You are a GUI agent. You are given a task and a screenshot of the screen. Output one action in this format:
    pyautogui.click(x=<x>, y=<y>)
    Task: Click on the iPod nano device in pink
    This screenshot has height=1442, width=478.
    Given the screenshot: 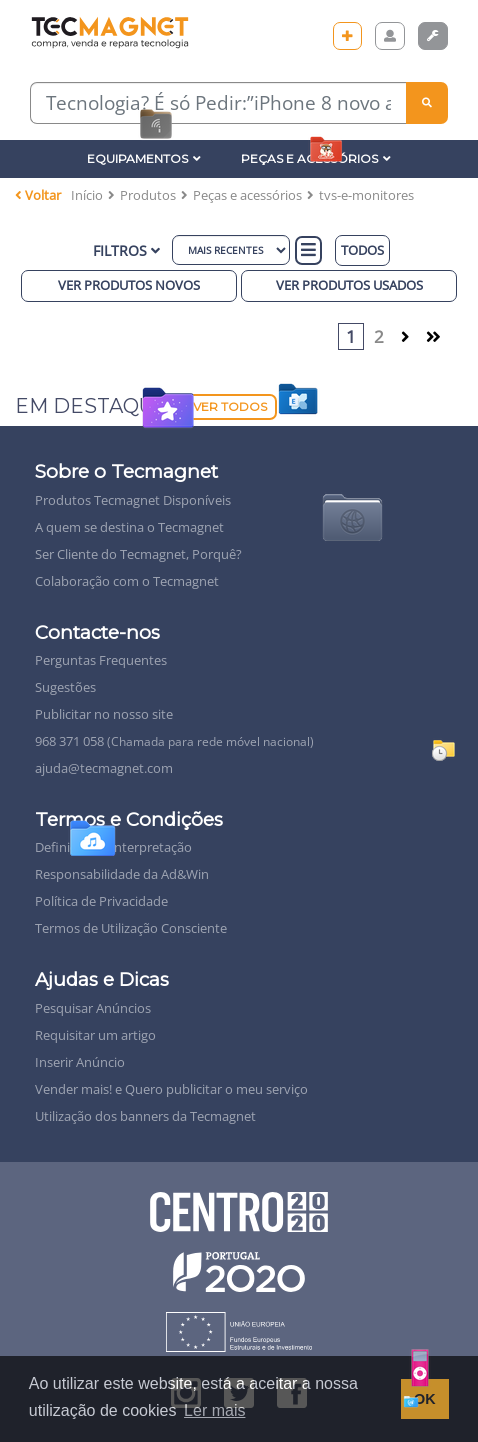 What is the action you would take?
    pyautogui.click(x=420, y=1368)
    